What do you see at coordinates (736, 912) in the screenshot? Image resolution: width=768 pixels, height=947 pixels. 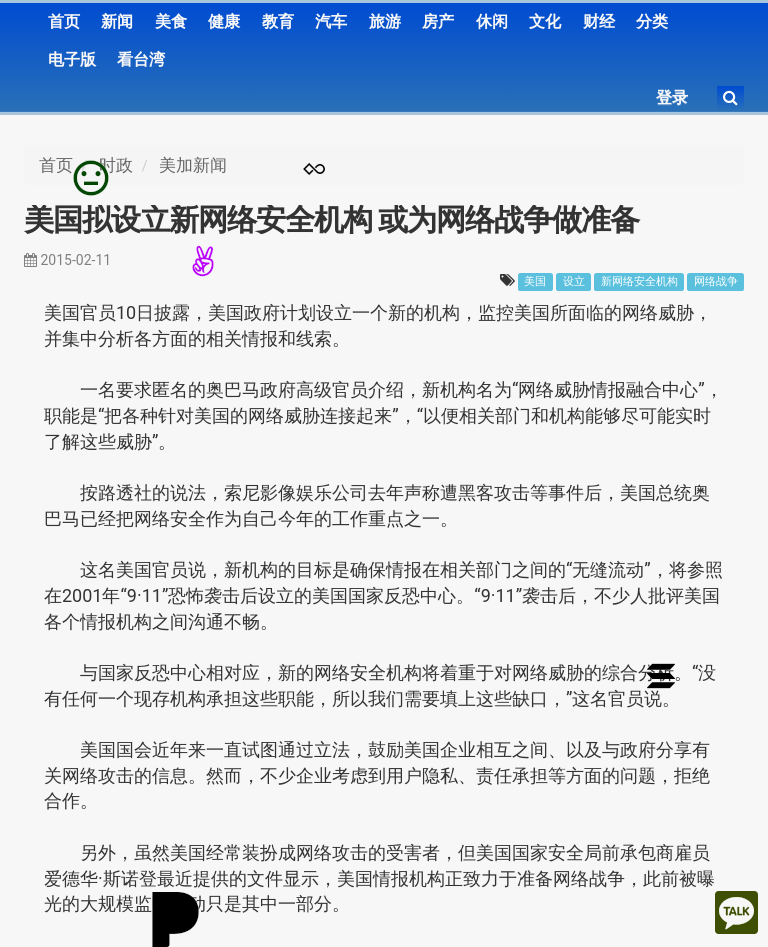 I see `open KakaoTalk messaging app` at bounding box center [736, 912].